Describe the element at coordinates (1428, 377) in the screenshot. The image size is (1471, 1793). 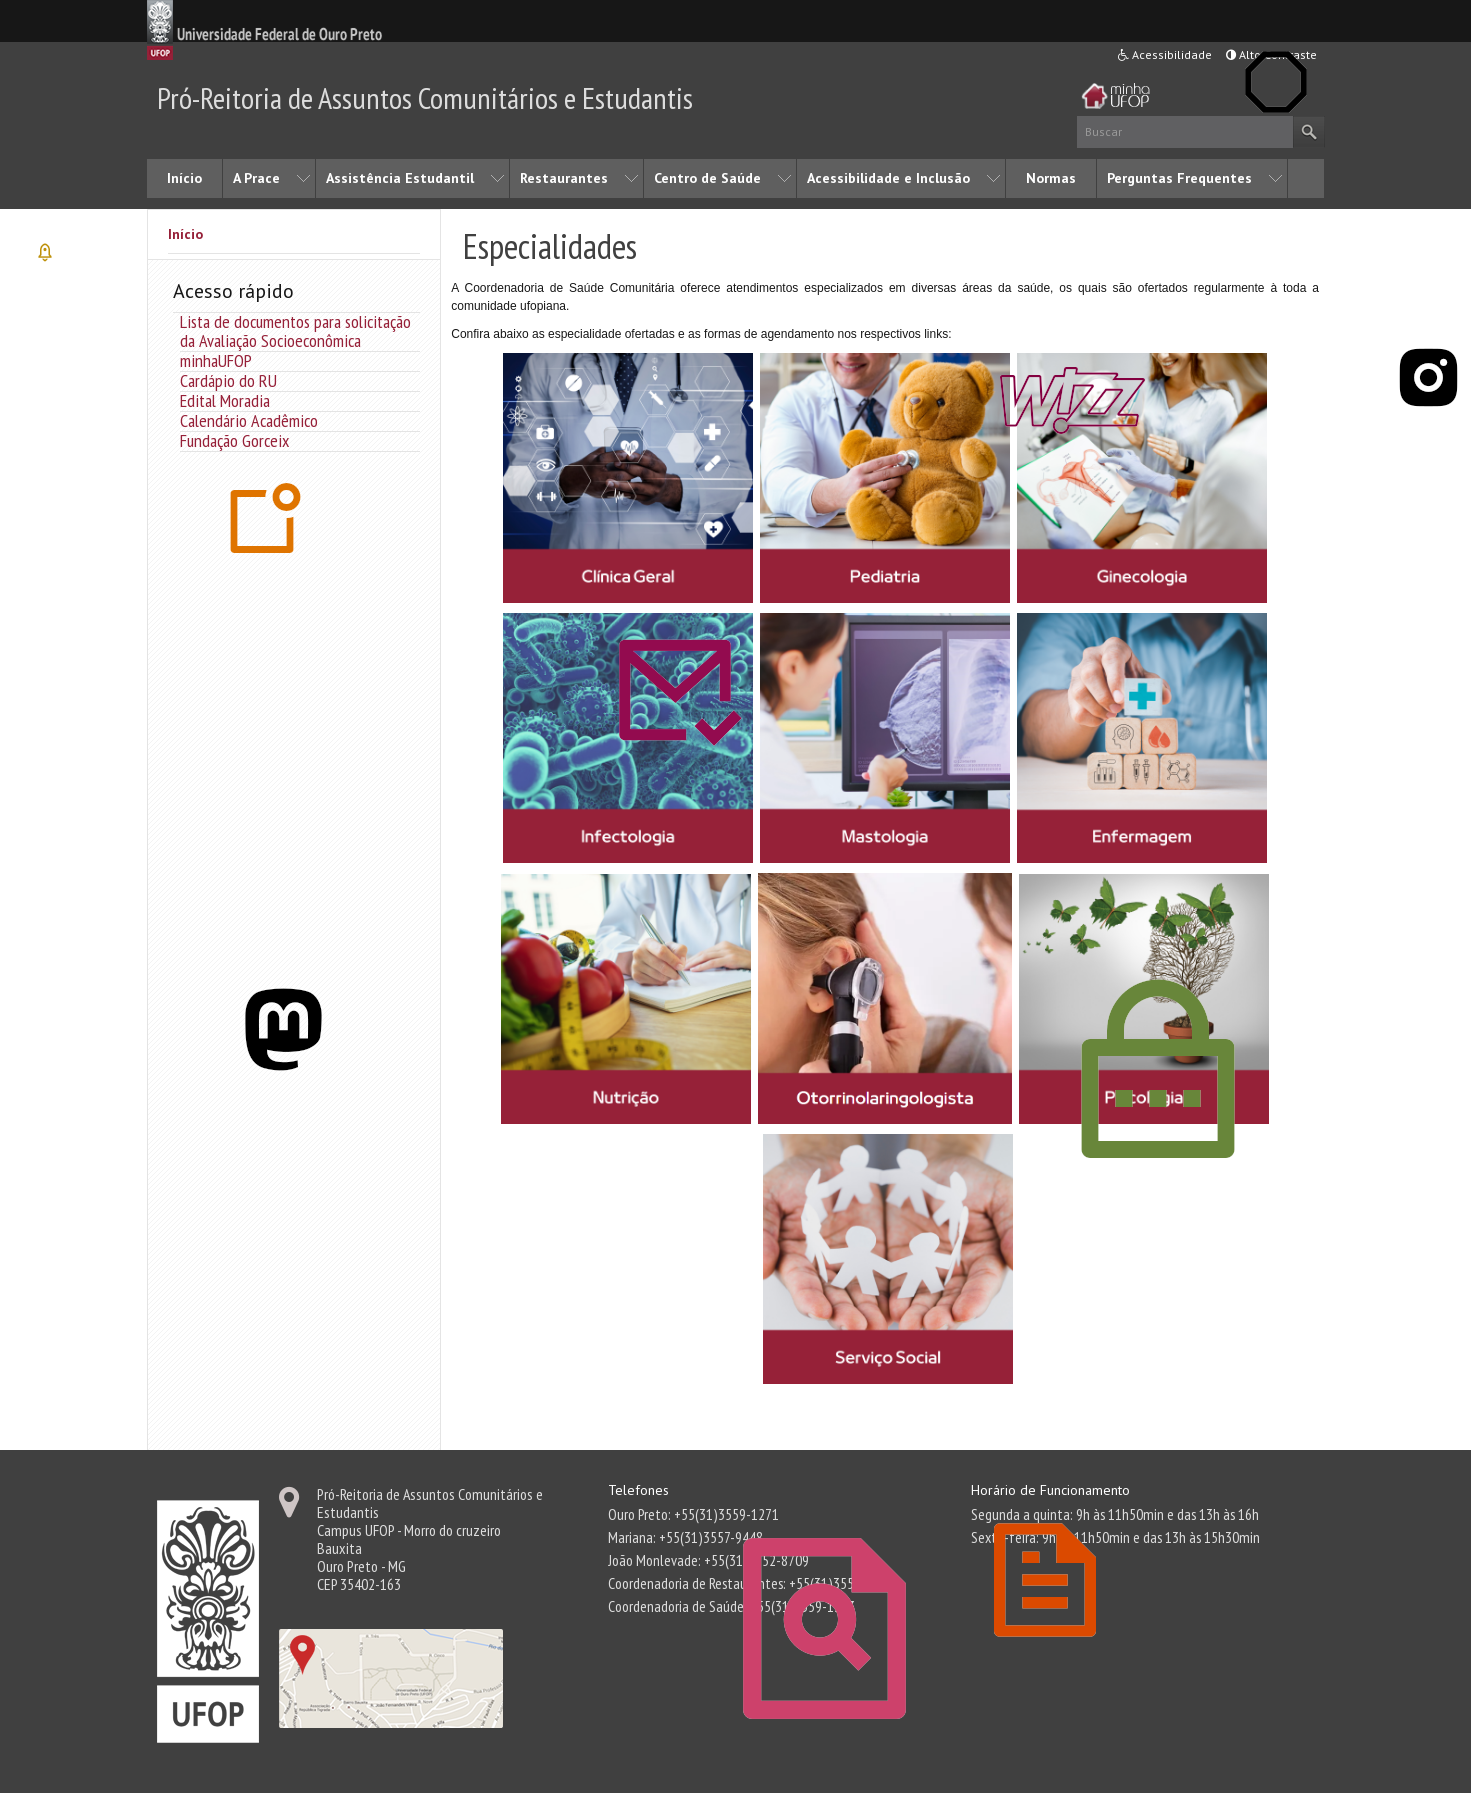
I see `open instagram app` at that location.